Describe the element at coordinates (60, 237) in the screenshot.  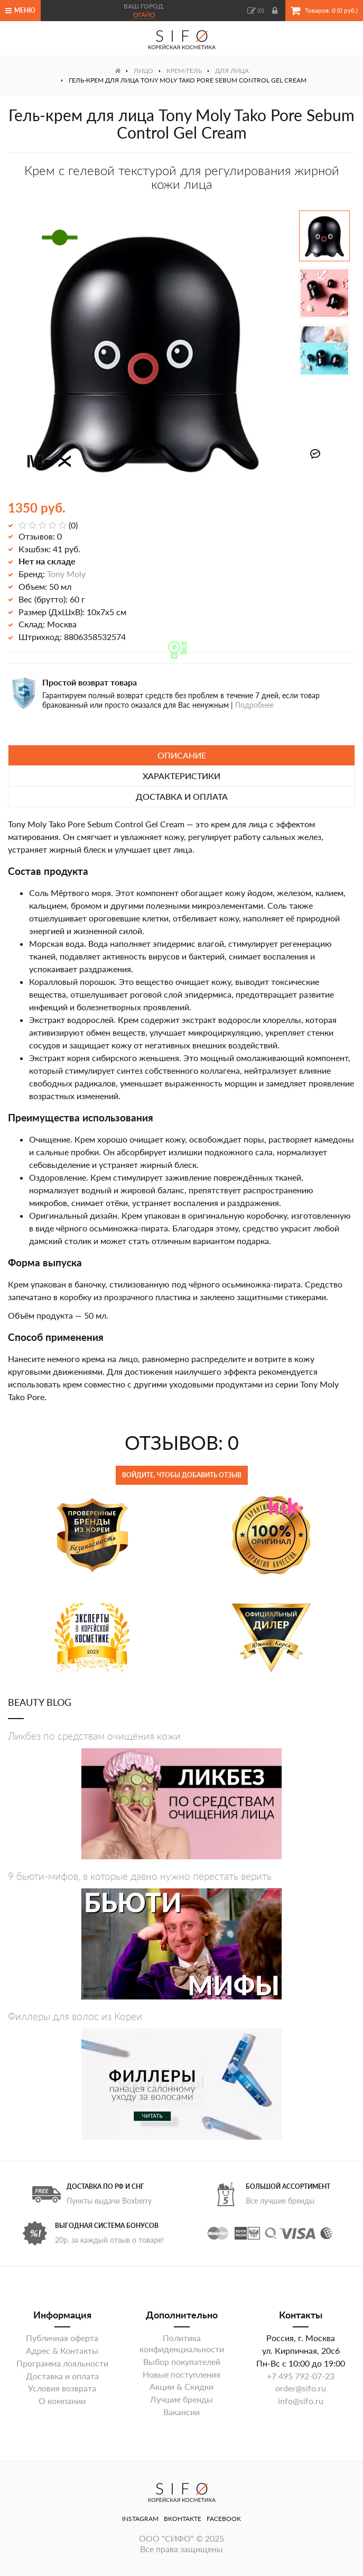
I see `view commit details in version control` at that location.